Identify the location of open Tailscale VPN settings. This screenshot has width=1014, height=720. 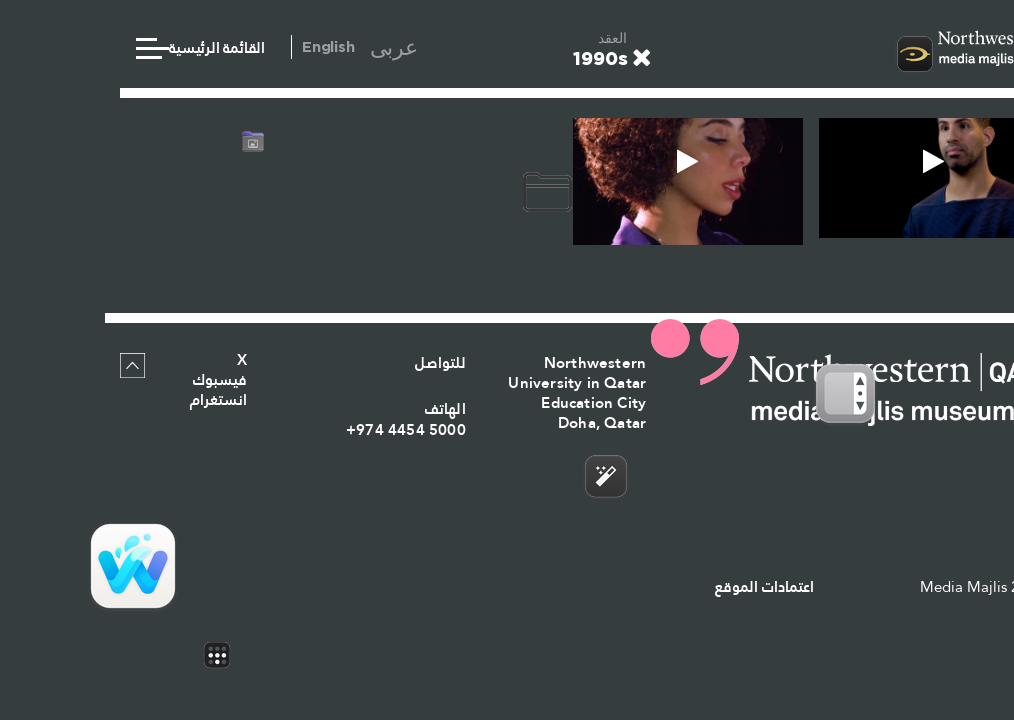
(217, 655).